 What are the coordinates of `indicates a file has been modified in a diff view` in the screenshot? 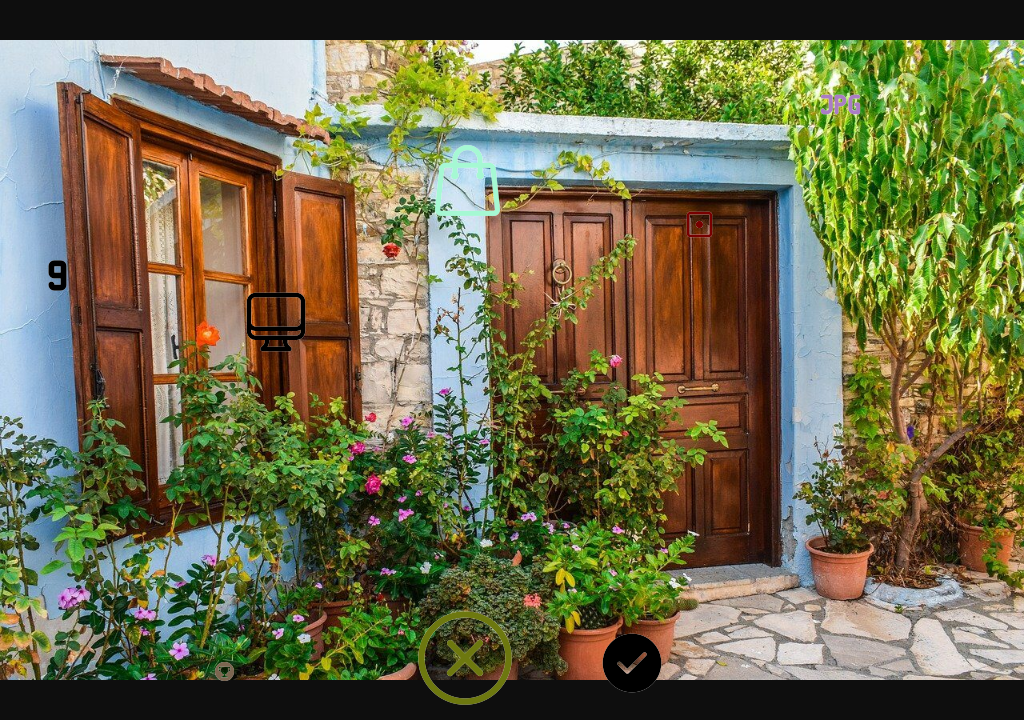 It's located at (699, 224).